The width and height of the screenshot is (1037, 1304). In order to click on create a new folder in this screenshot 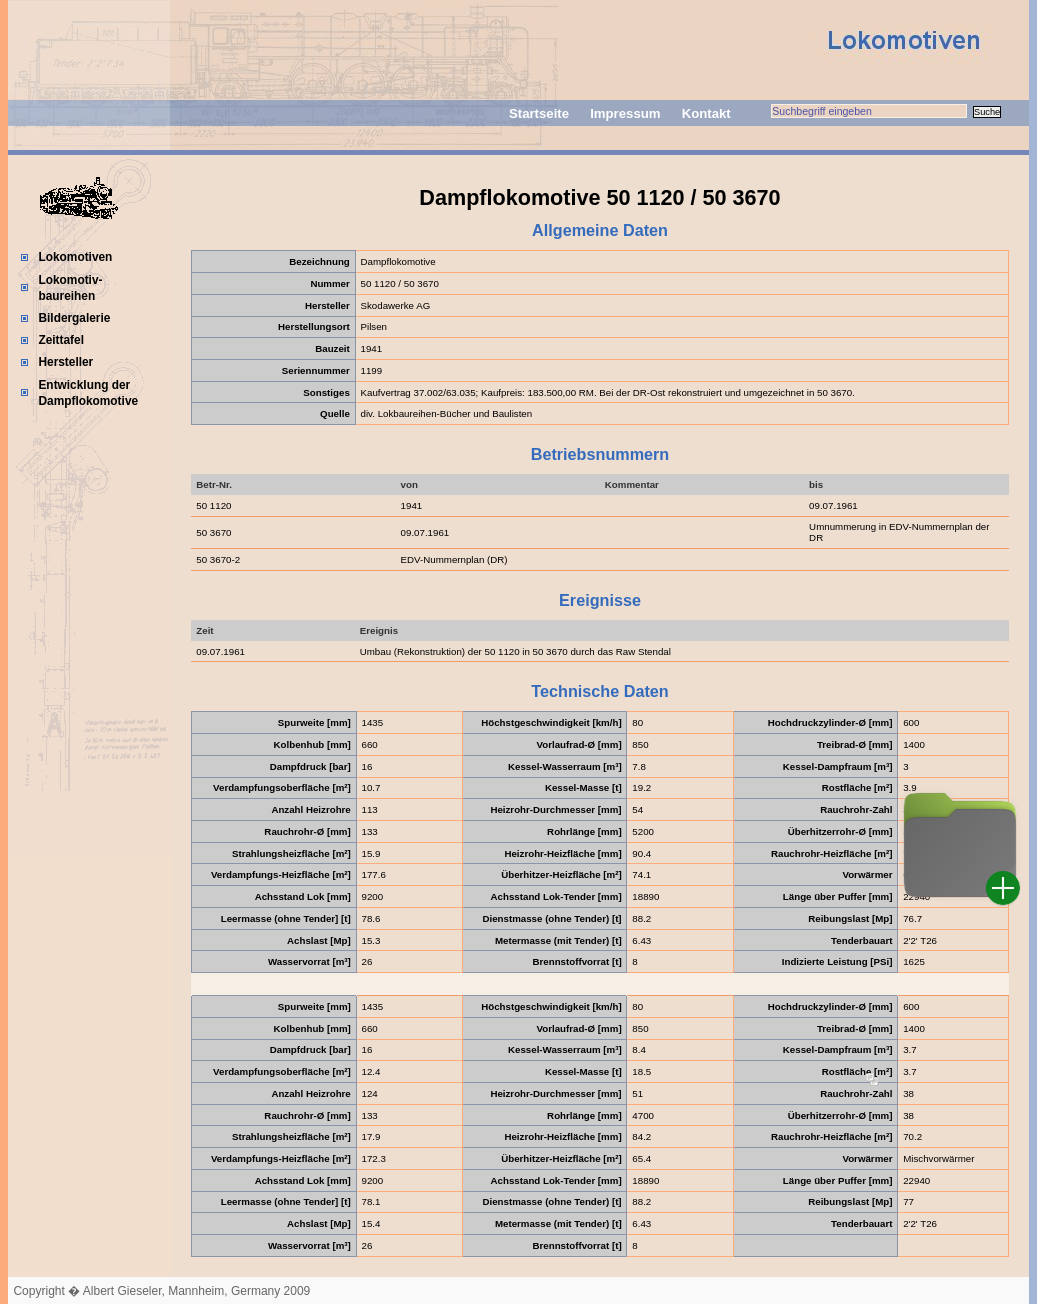, I will do `click(960, 845)`.